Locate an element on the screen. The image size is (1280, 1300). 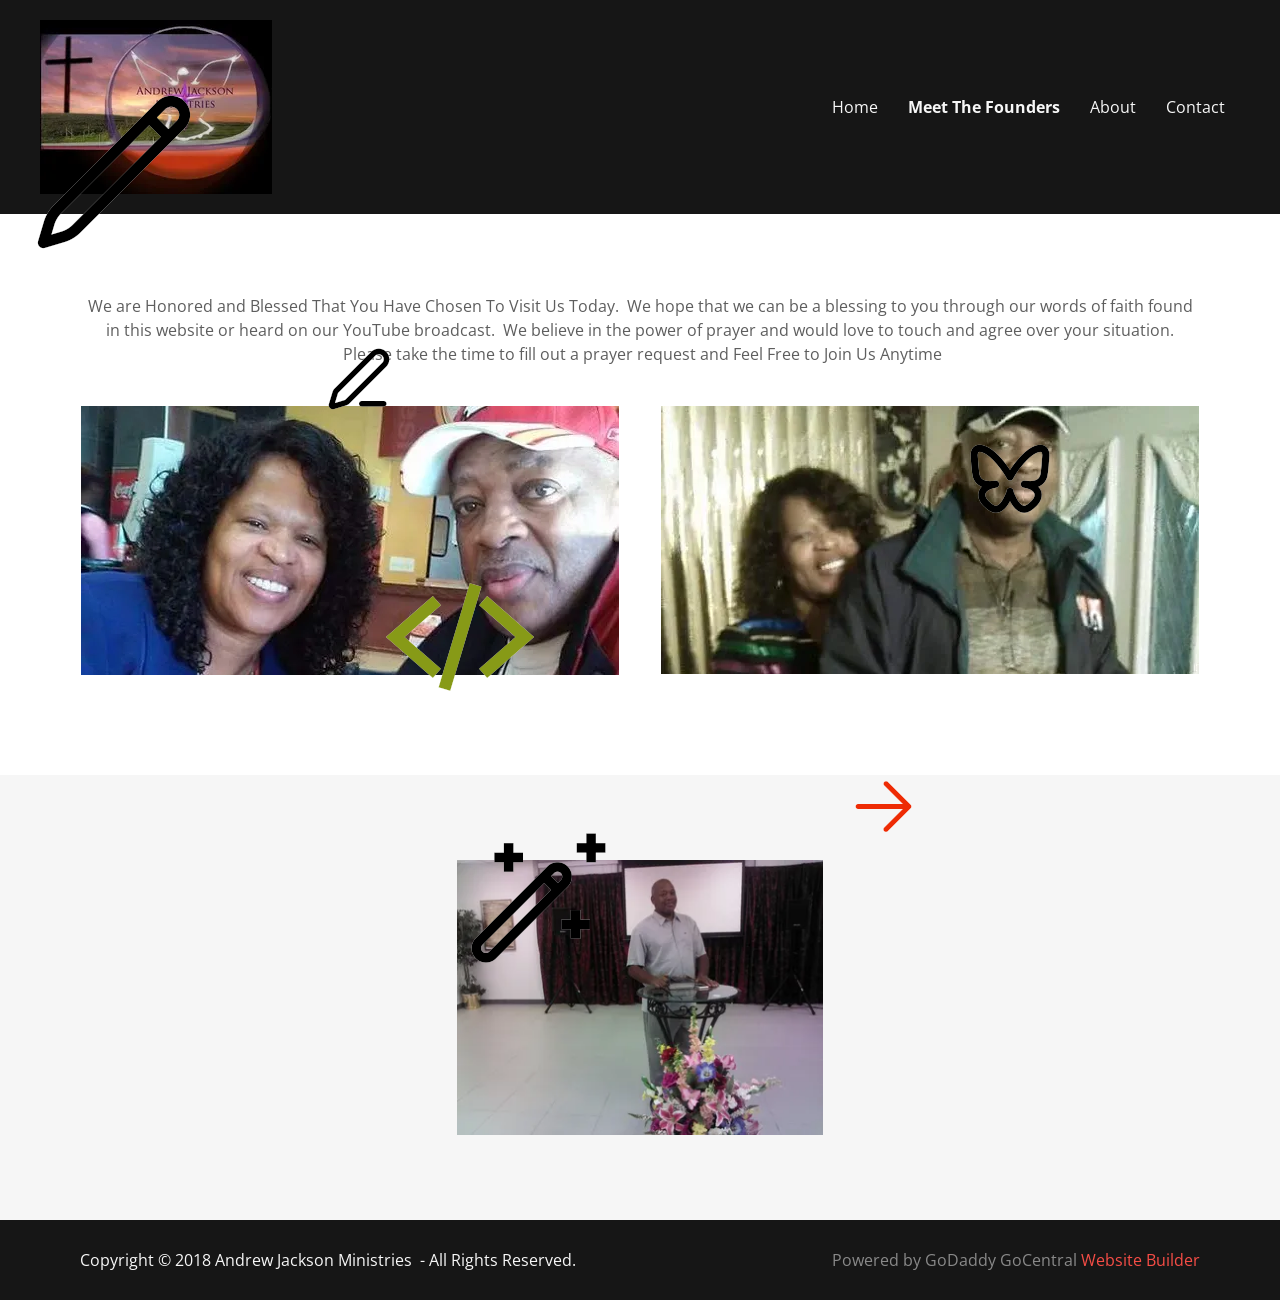
view or edit source code is located at coordinates (460, 637).